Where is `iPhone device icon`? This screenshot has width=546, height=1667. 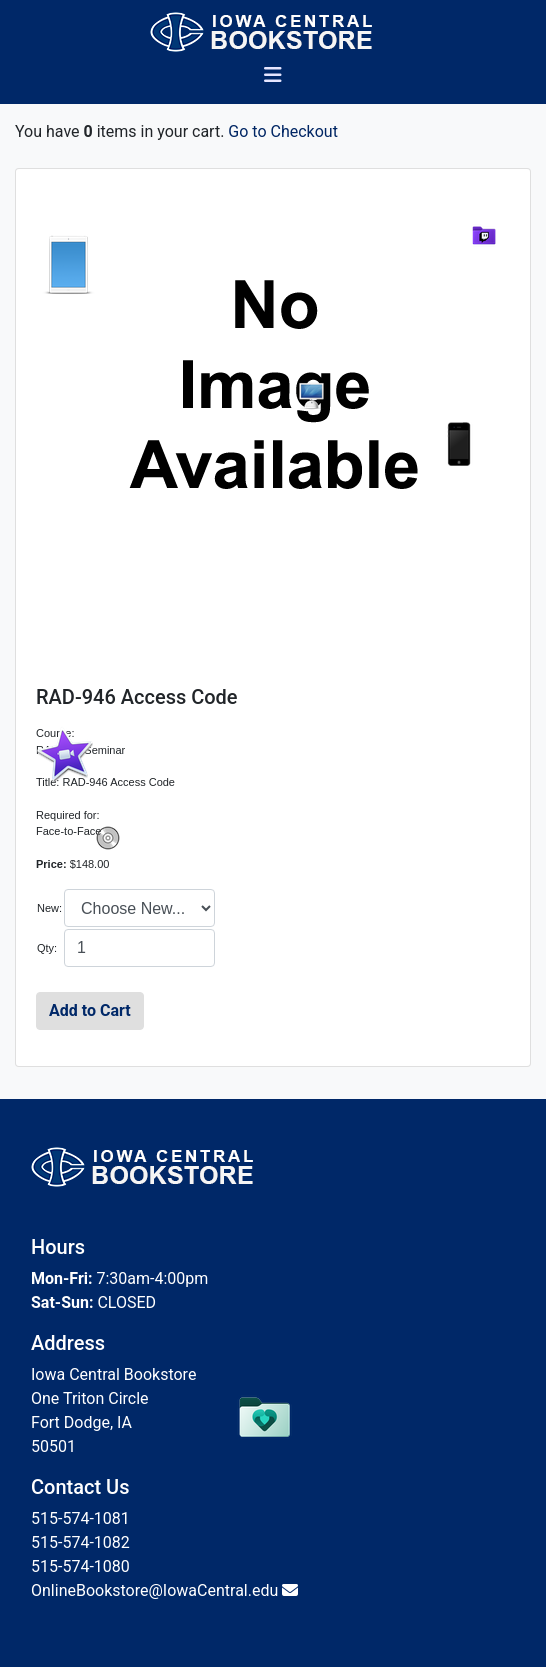
iPhone device icon is located at coordinates (459, 444).